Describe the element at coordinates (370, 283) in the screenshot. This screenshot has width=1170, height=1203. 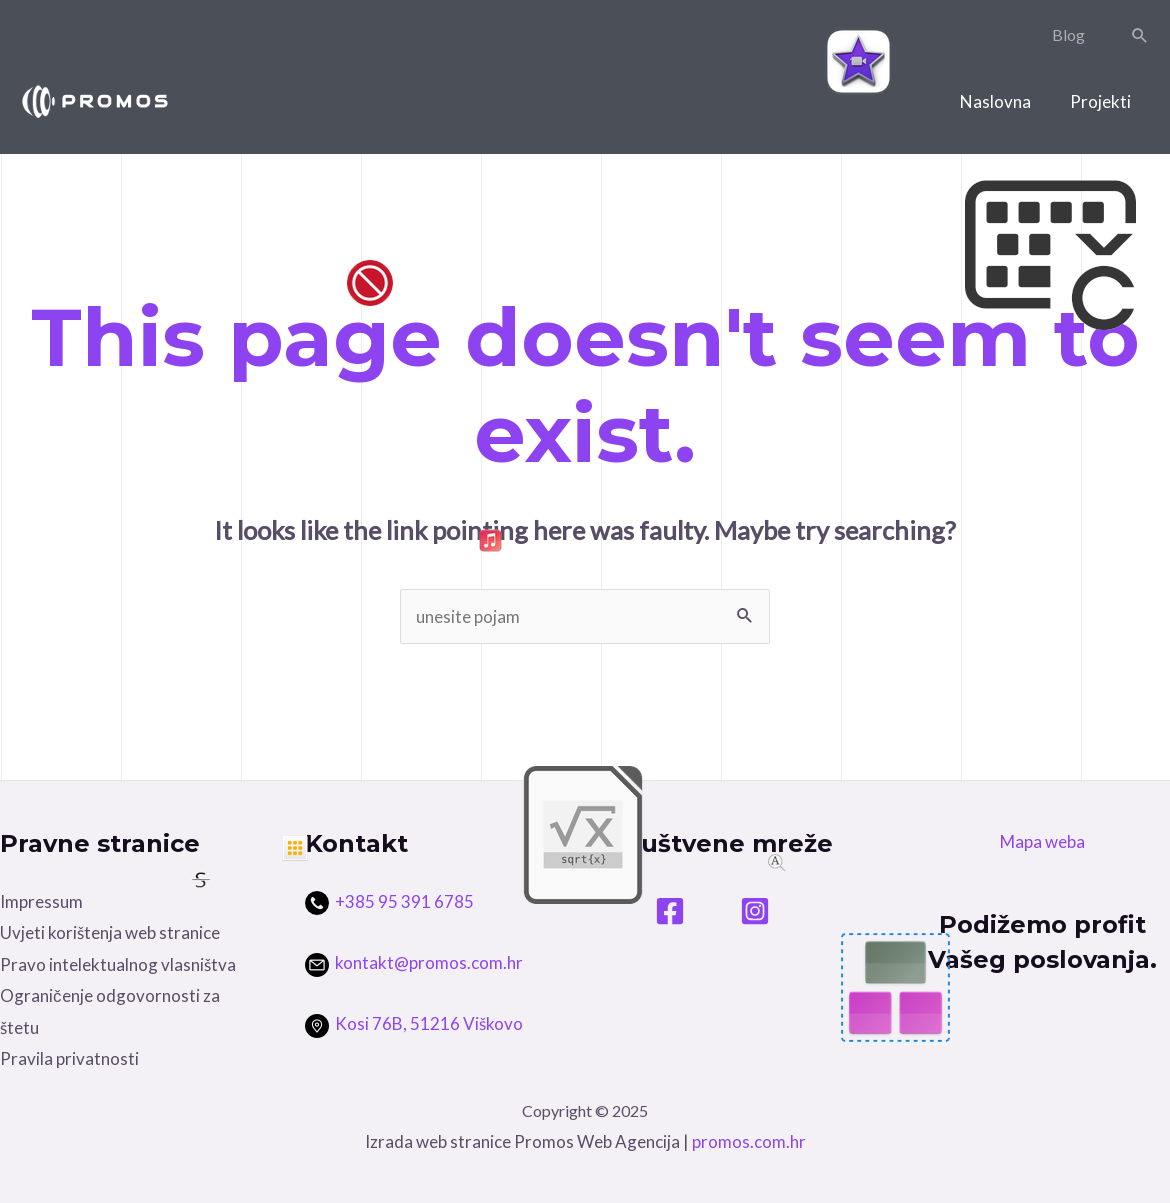
I see `remove or delete a group` at that location.